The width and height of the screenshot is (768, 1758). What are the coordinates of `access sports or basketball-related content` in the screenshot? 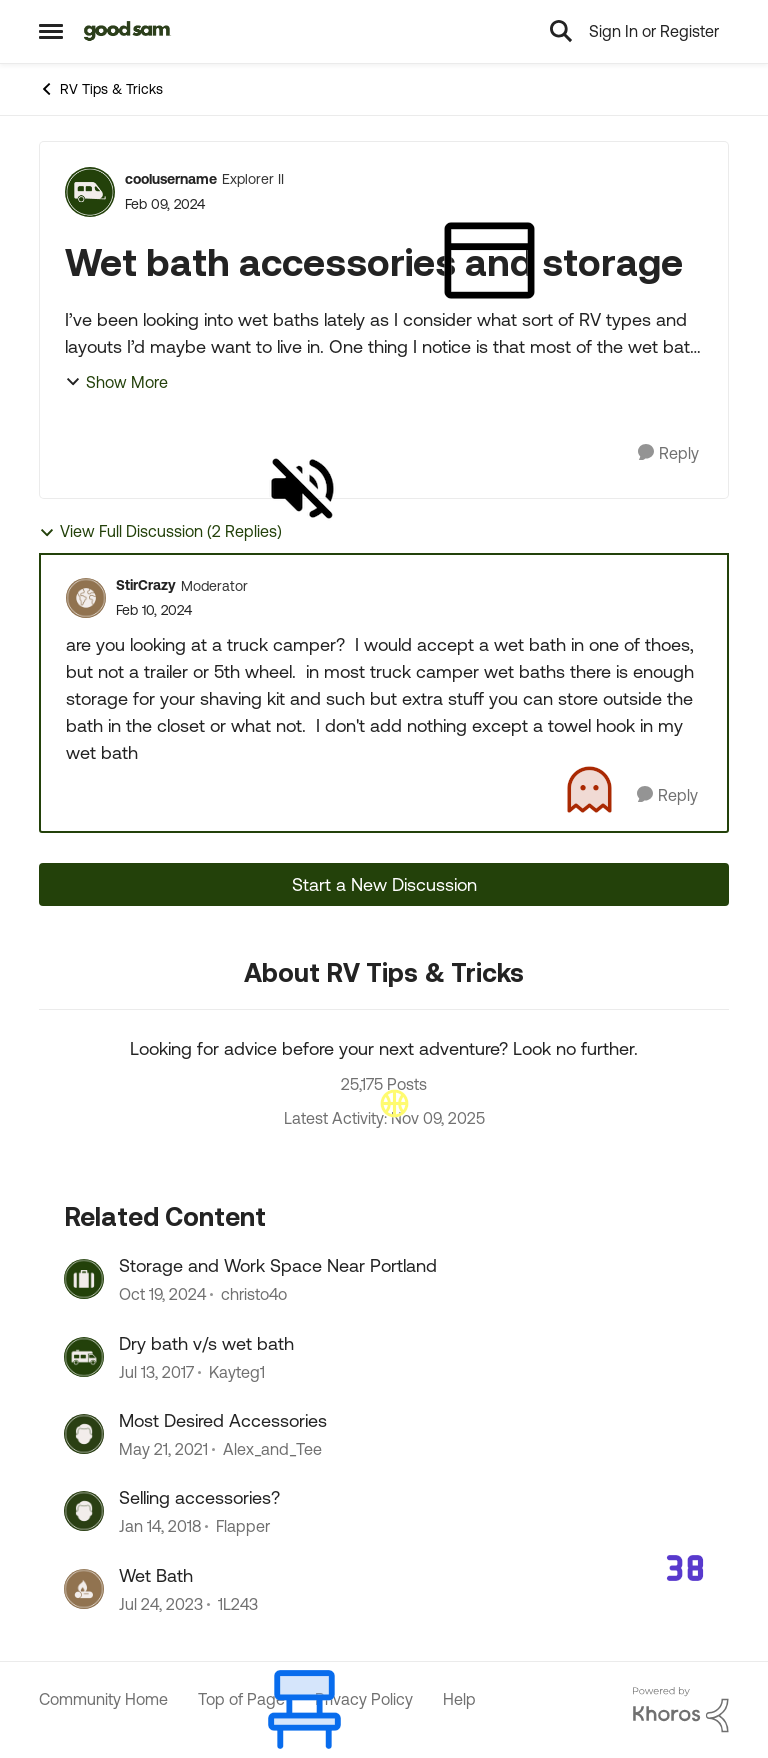 It's located at (394, 1103).